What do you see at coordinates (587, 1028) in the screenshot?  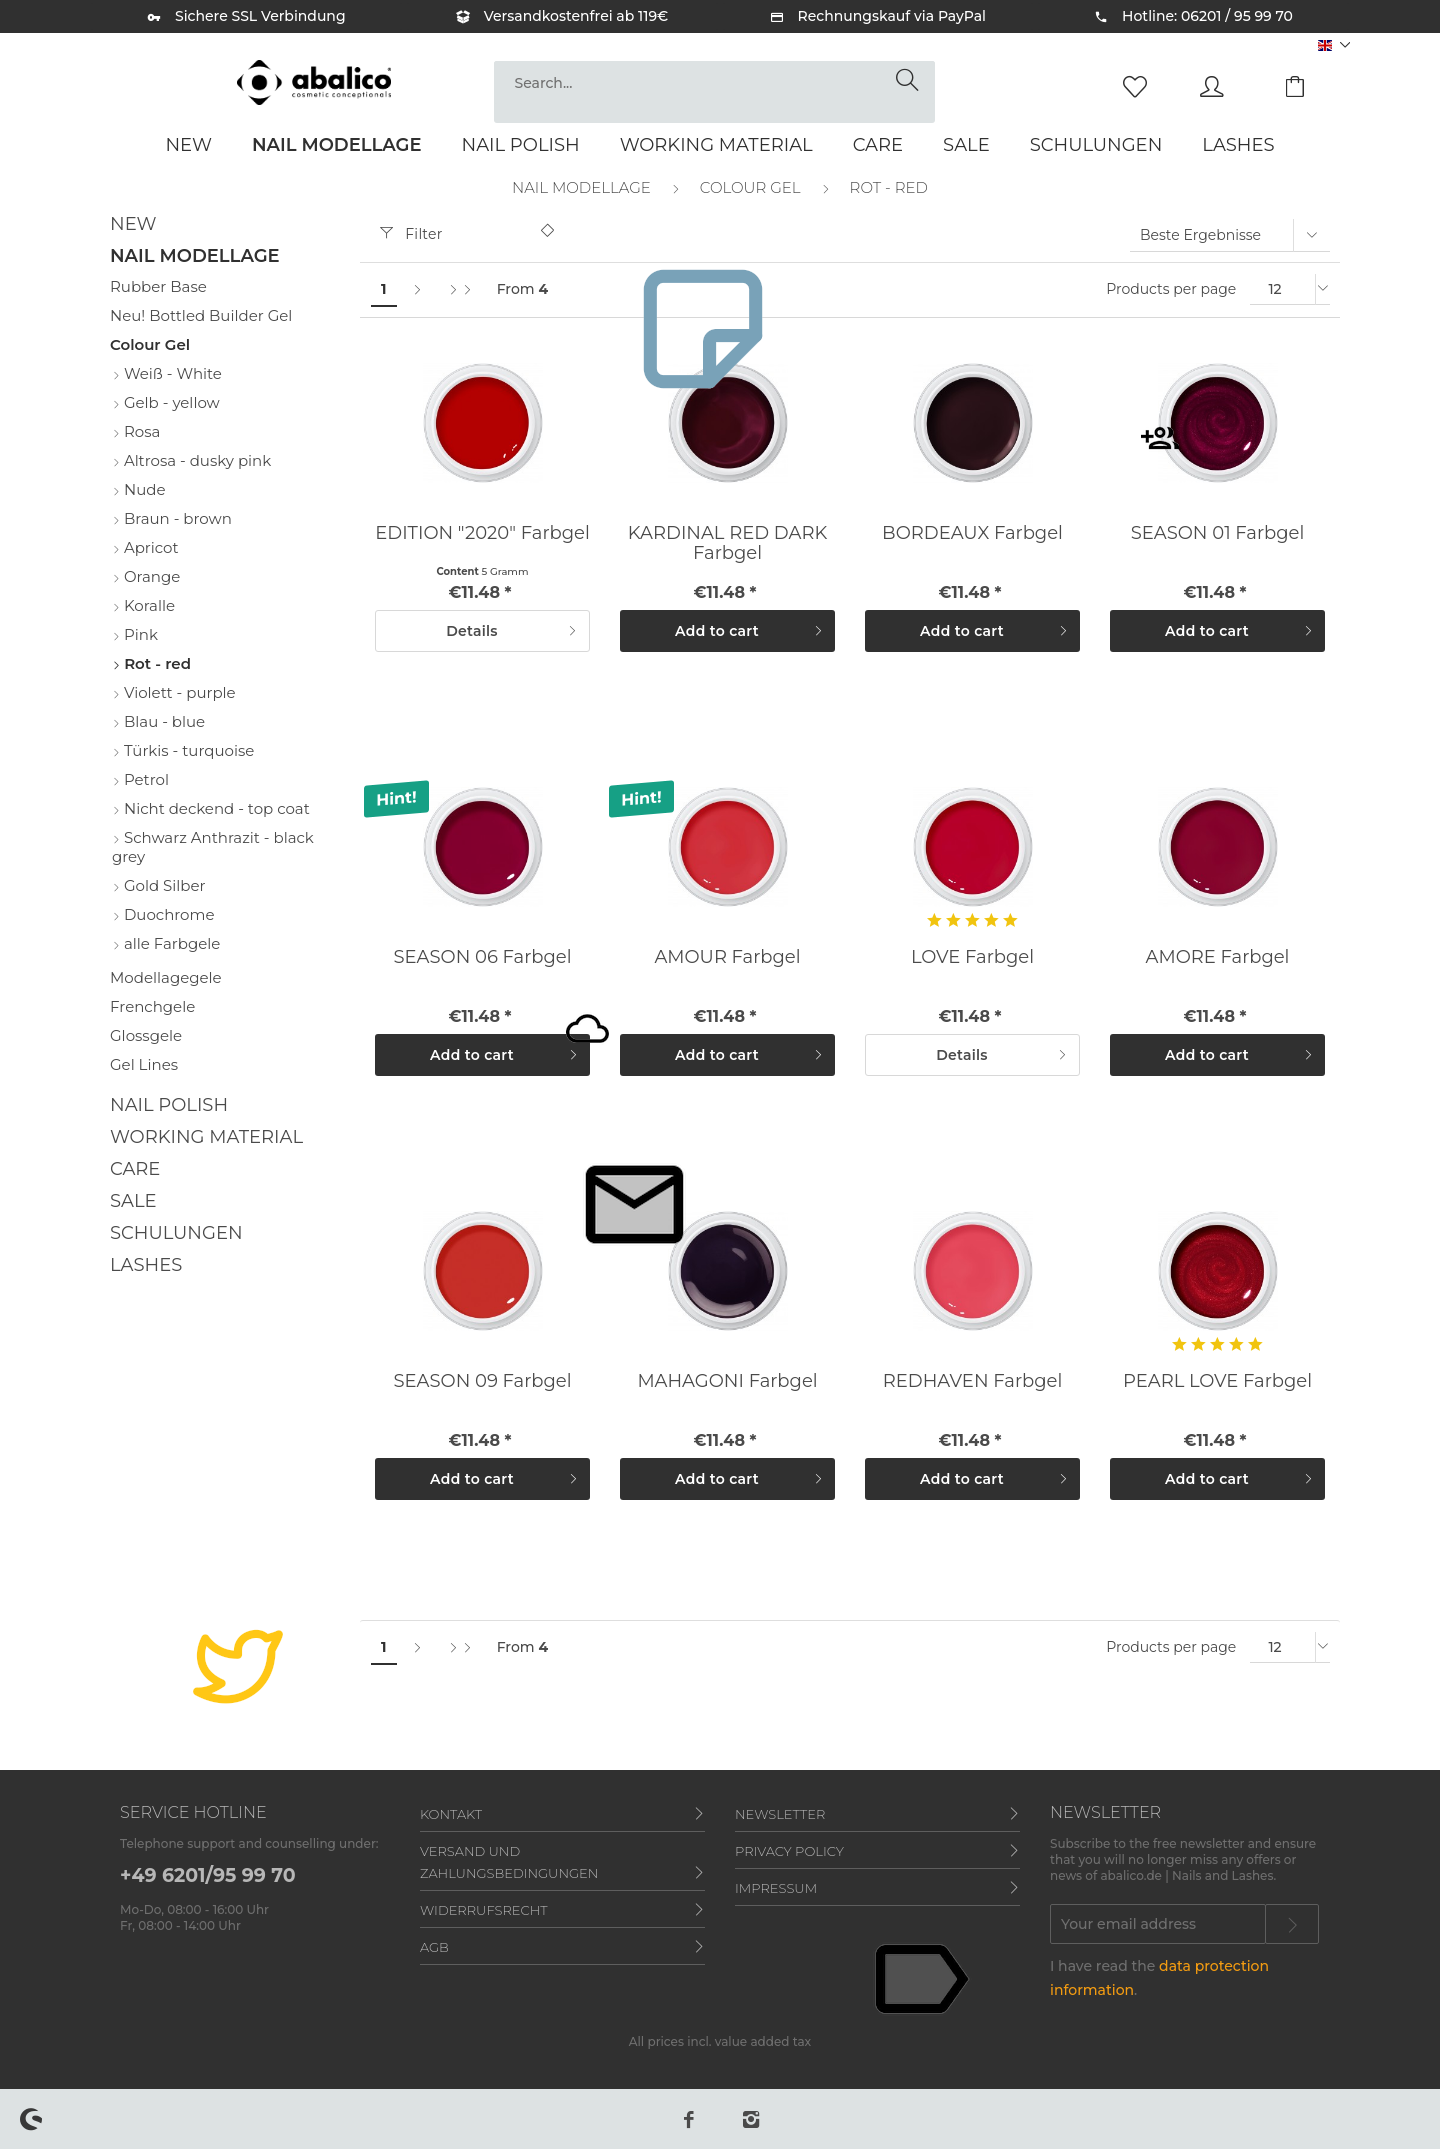 I see `cloud storage or sync status` at bounding box center [587, 1028].